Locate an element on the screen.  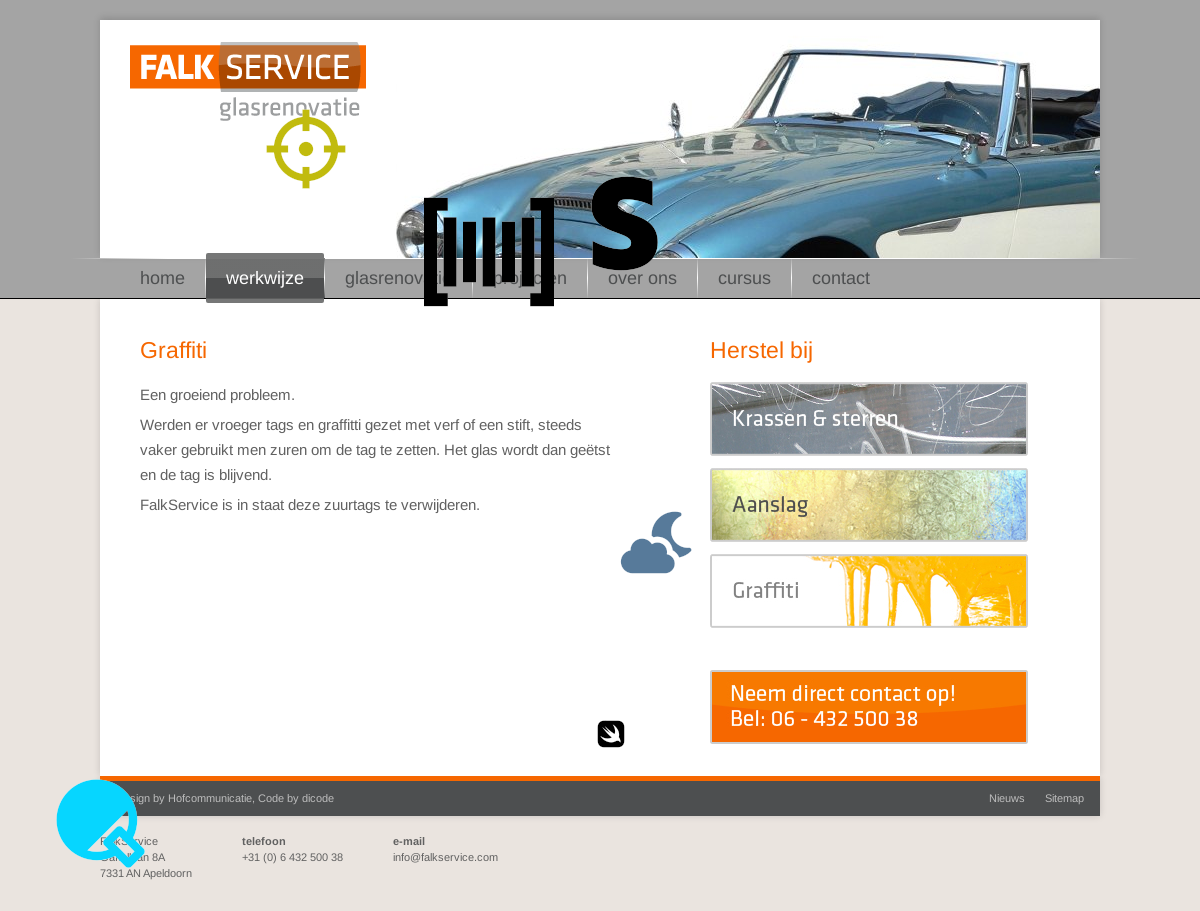
swift programming language logo is located at coordinates (611, 734).